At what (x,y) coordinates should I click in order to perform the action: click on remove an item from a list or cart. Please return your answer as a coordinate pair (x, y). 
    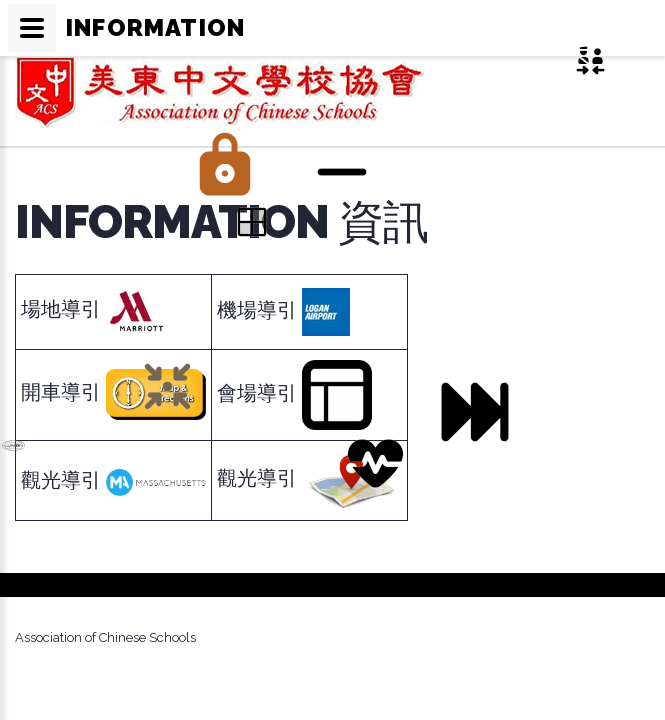
    Looking at the image, I should click on (342, 172).